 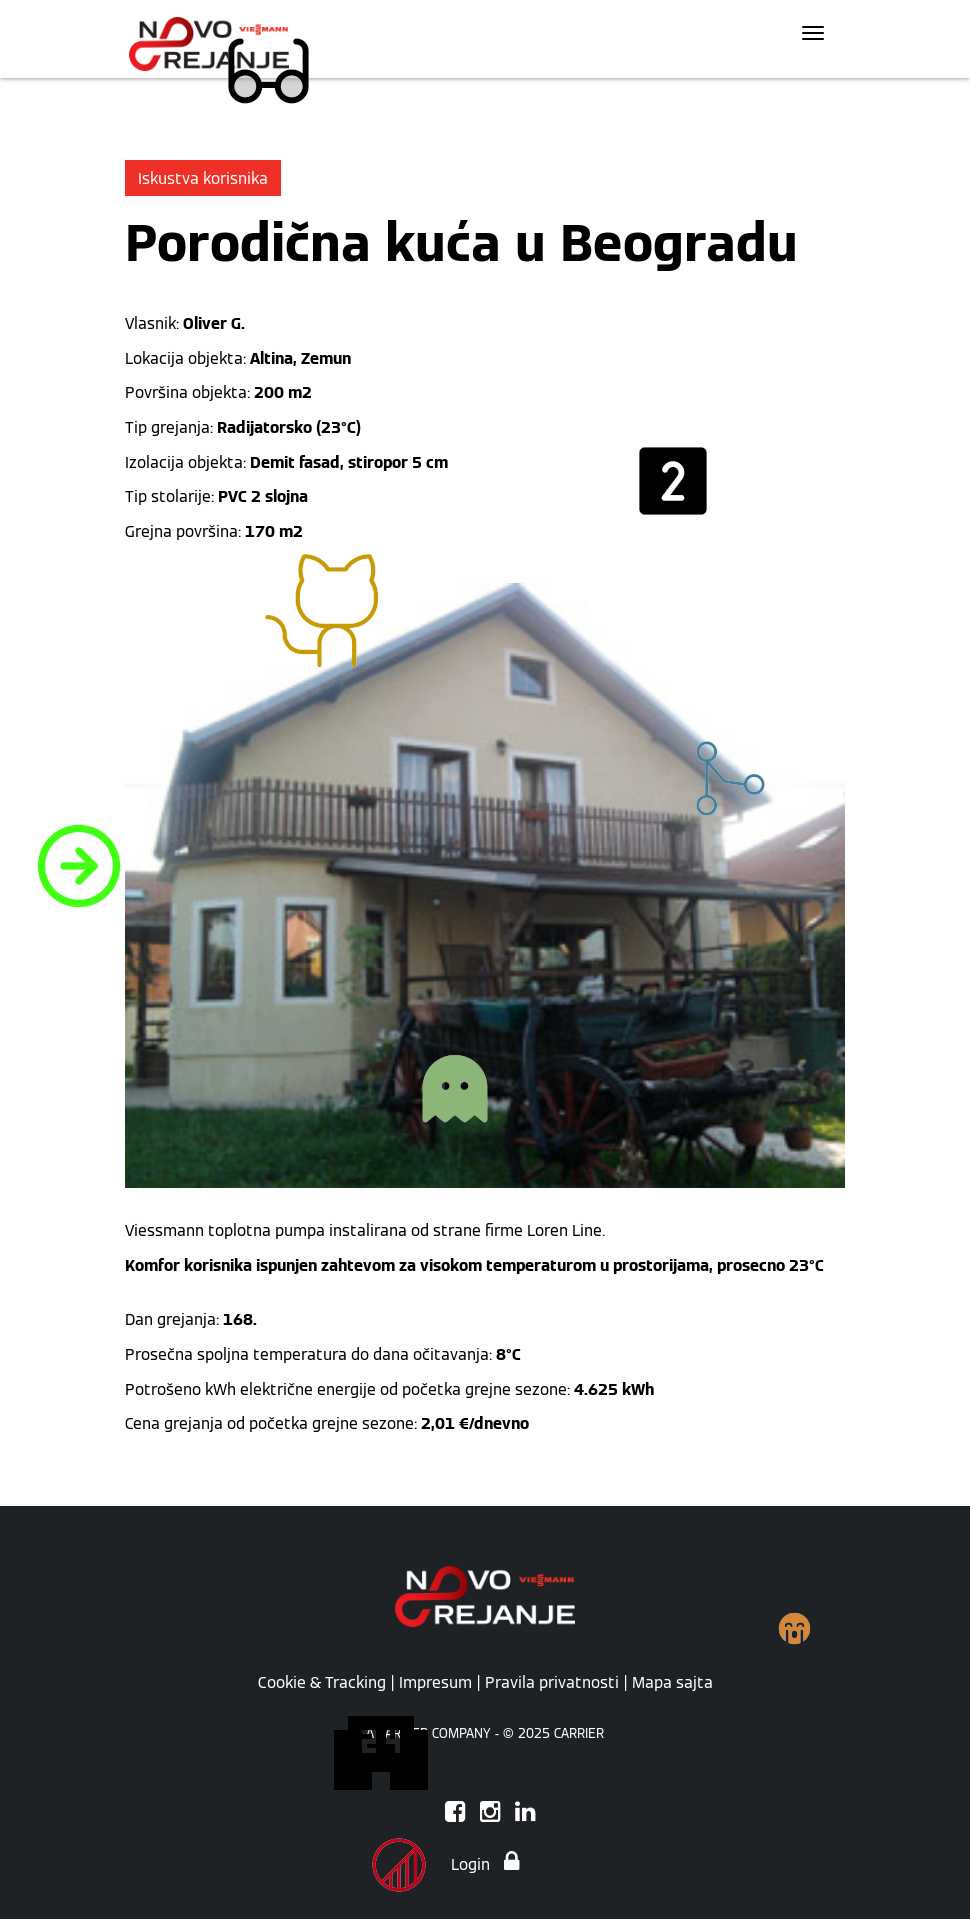 What do you see at coordinates (399, 1865) in the screenshot?
I see `adjust contrast or brightness settings` at bounding box center [399, 1865].